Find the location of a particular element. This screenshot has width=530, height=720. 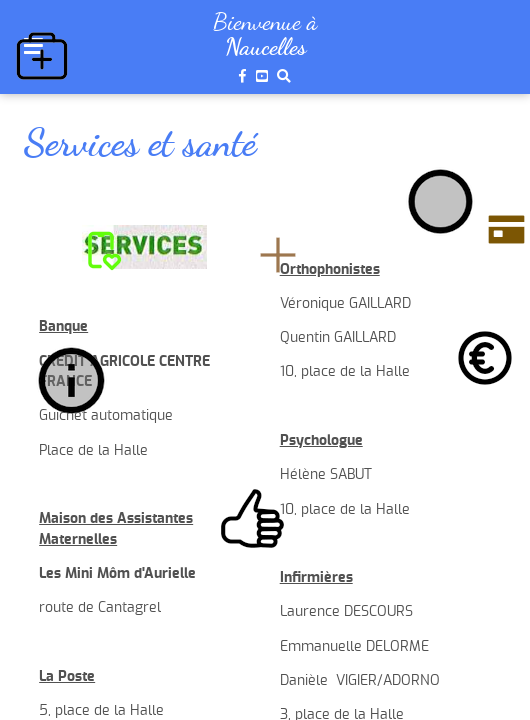

manage payment methods is located at coordinates (506, 229).